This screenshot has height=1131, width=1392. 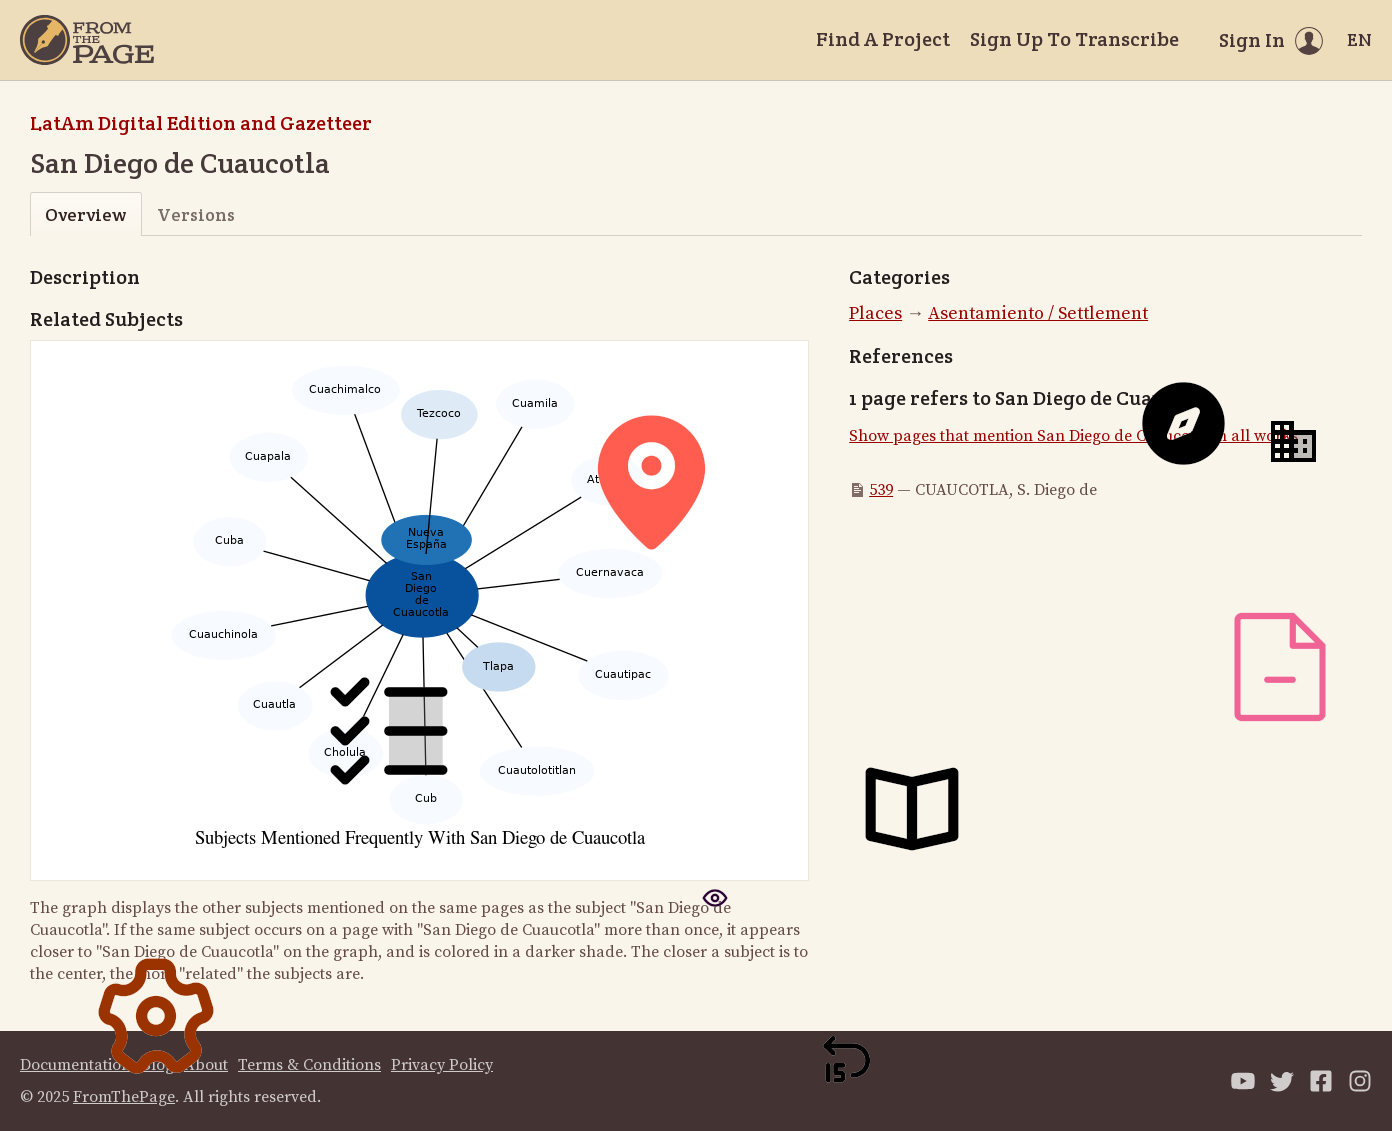 What do you see at coordinates (156, 1016) in the screenshot?
I see `access app settings` at bounding box center [156, 1016].